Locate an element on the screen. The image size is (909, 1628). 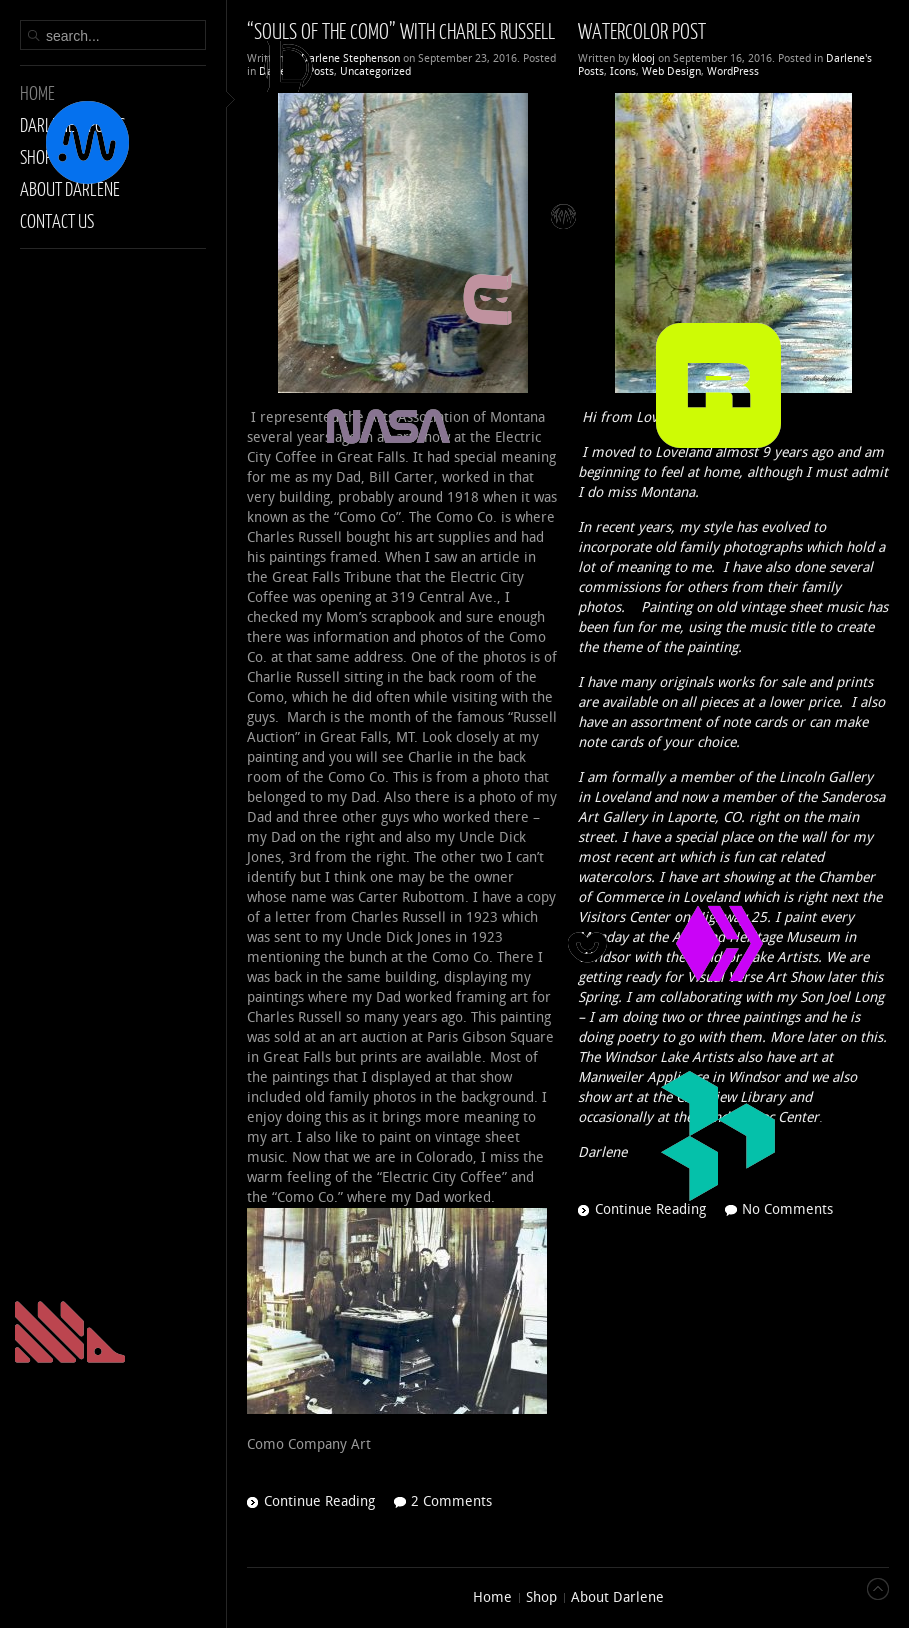
NASA official app or website link is located at coordinates (388, 426).